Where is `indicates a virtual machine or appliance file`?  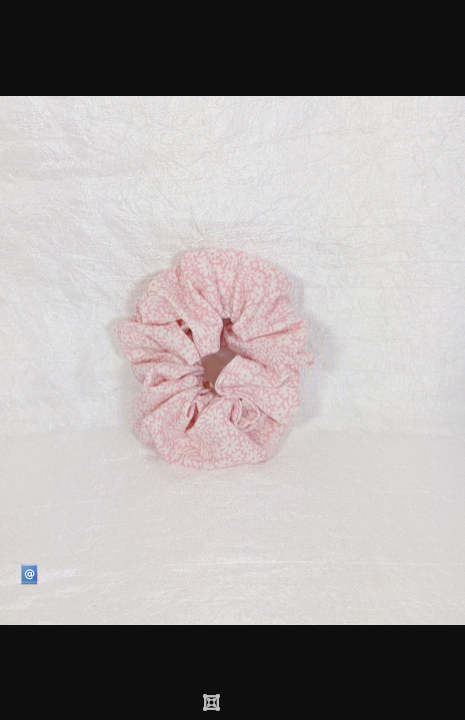
indicates a virtual machine or appliance file is located at coordinates (211, 702).